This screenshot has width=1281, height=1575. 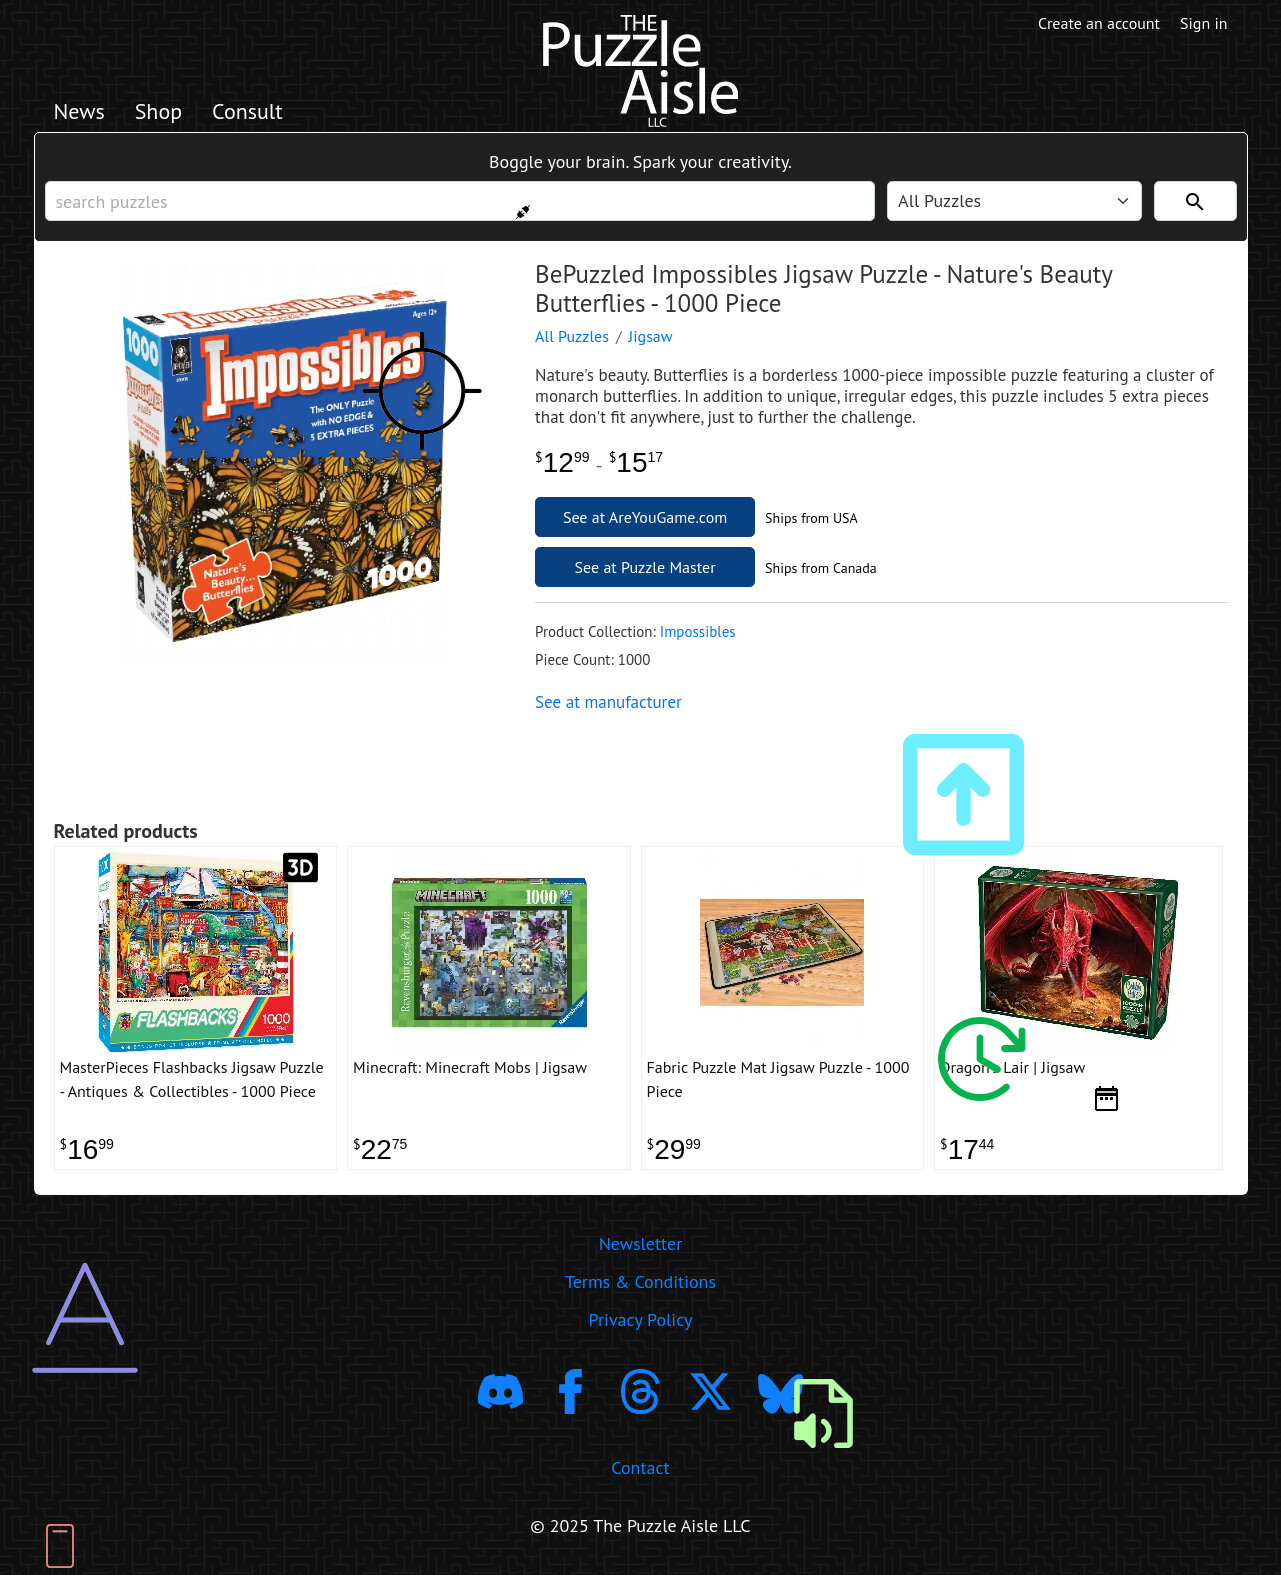 What do you see at coordinates (963, 794) in the screenshot?
I see `upload a file or document` at bounding box center [963, 794].